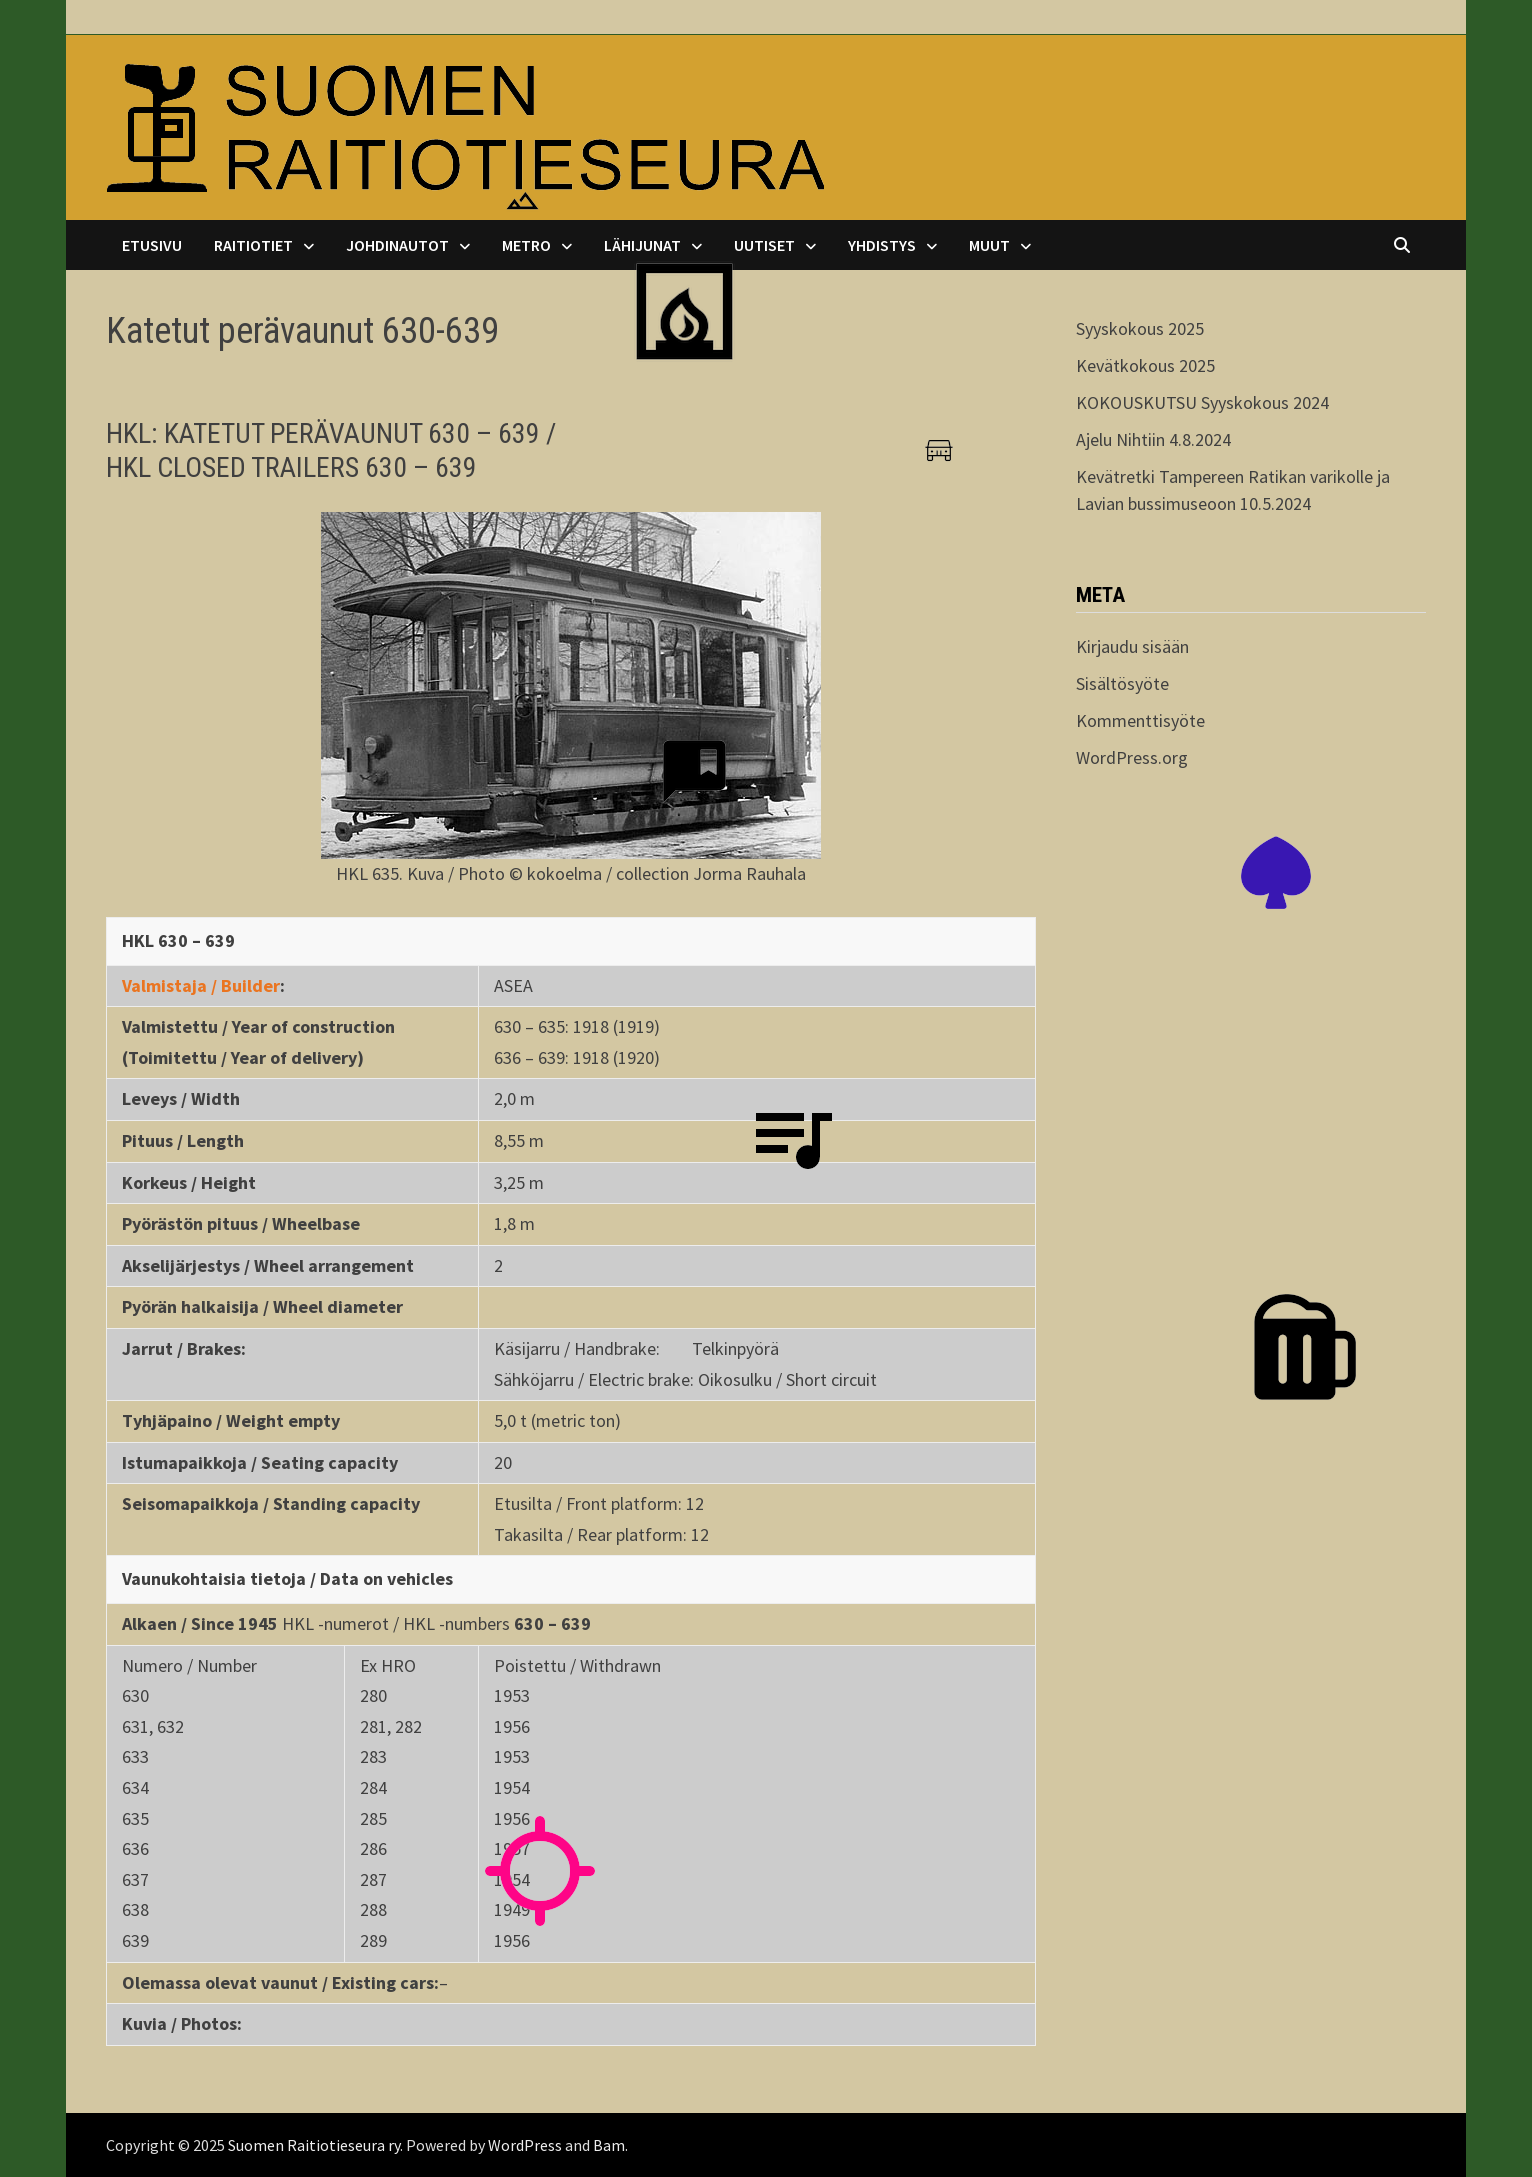 The image size is (1532, 2177). What do you see at coordinates (540, 1871) in the screenshot?
I see `find my current location` at bounding box center [540, 1871].